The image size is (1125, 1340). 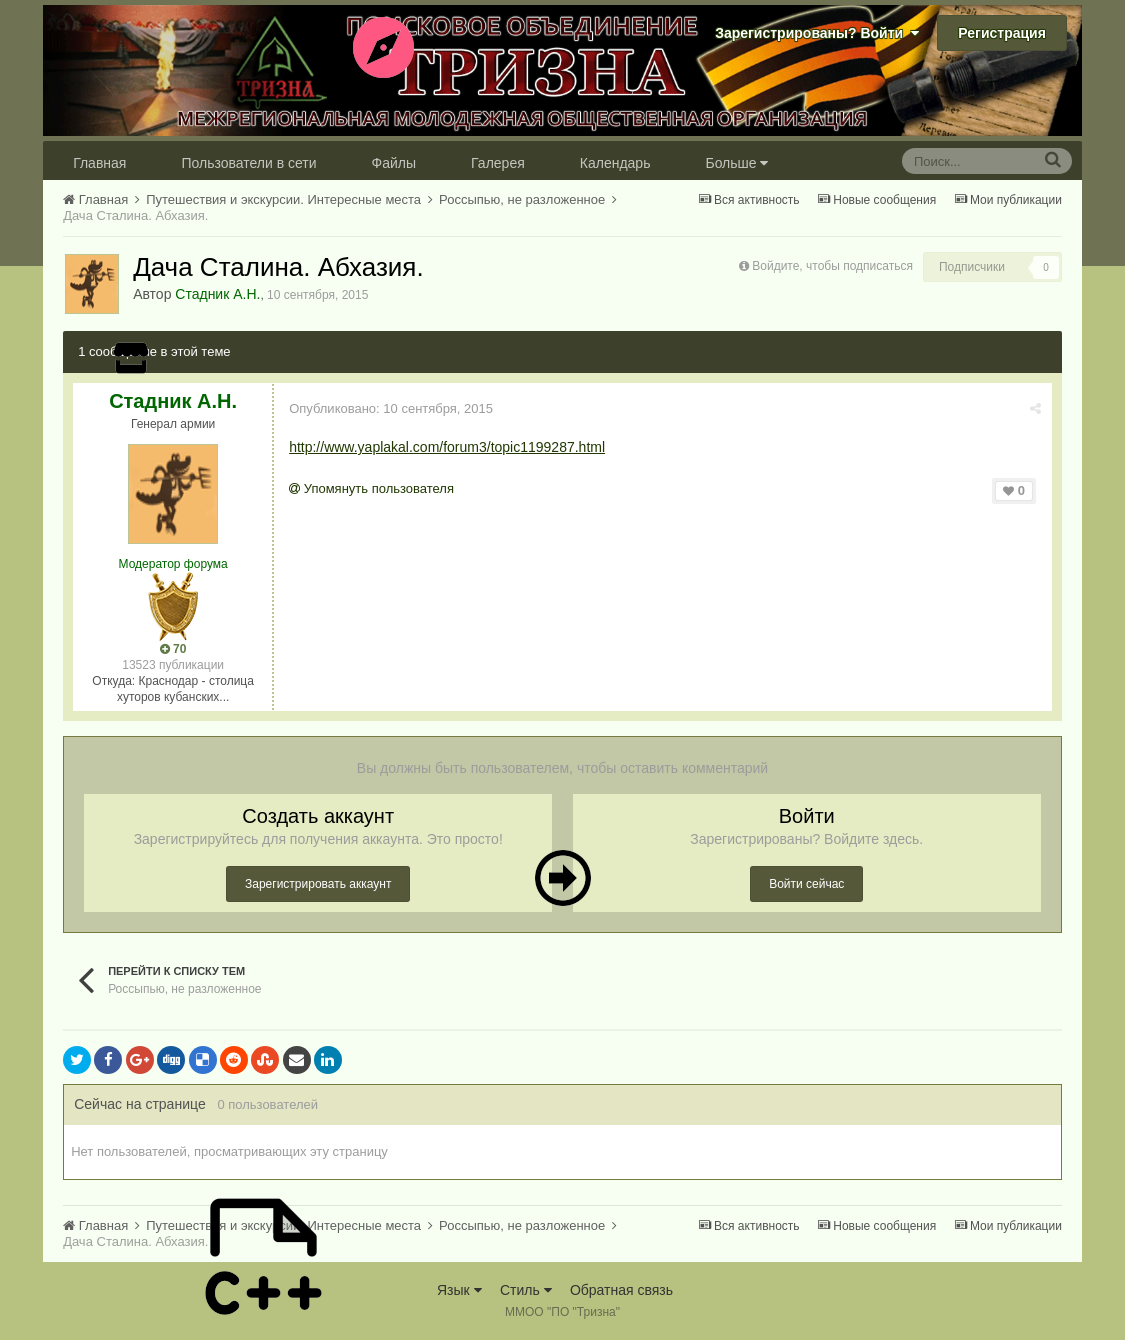 I want to click on access the store or marketplace, so click(x=131, y=358).